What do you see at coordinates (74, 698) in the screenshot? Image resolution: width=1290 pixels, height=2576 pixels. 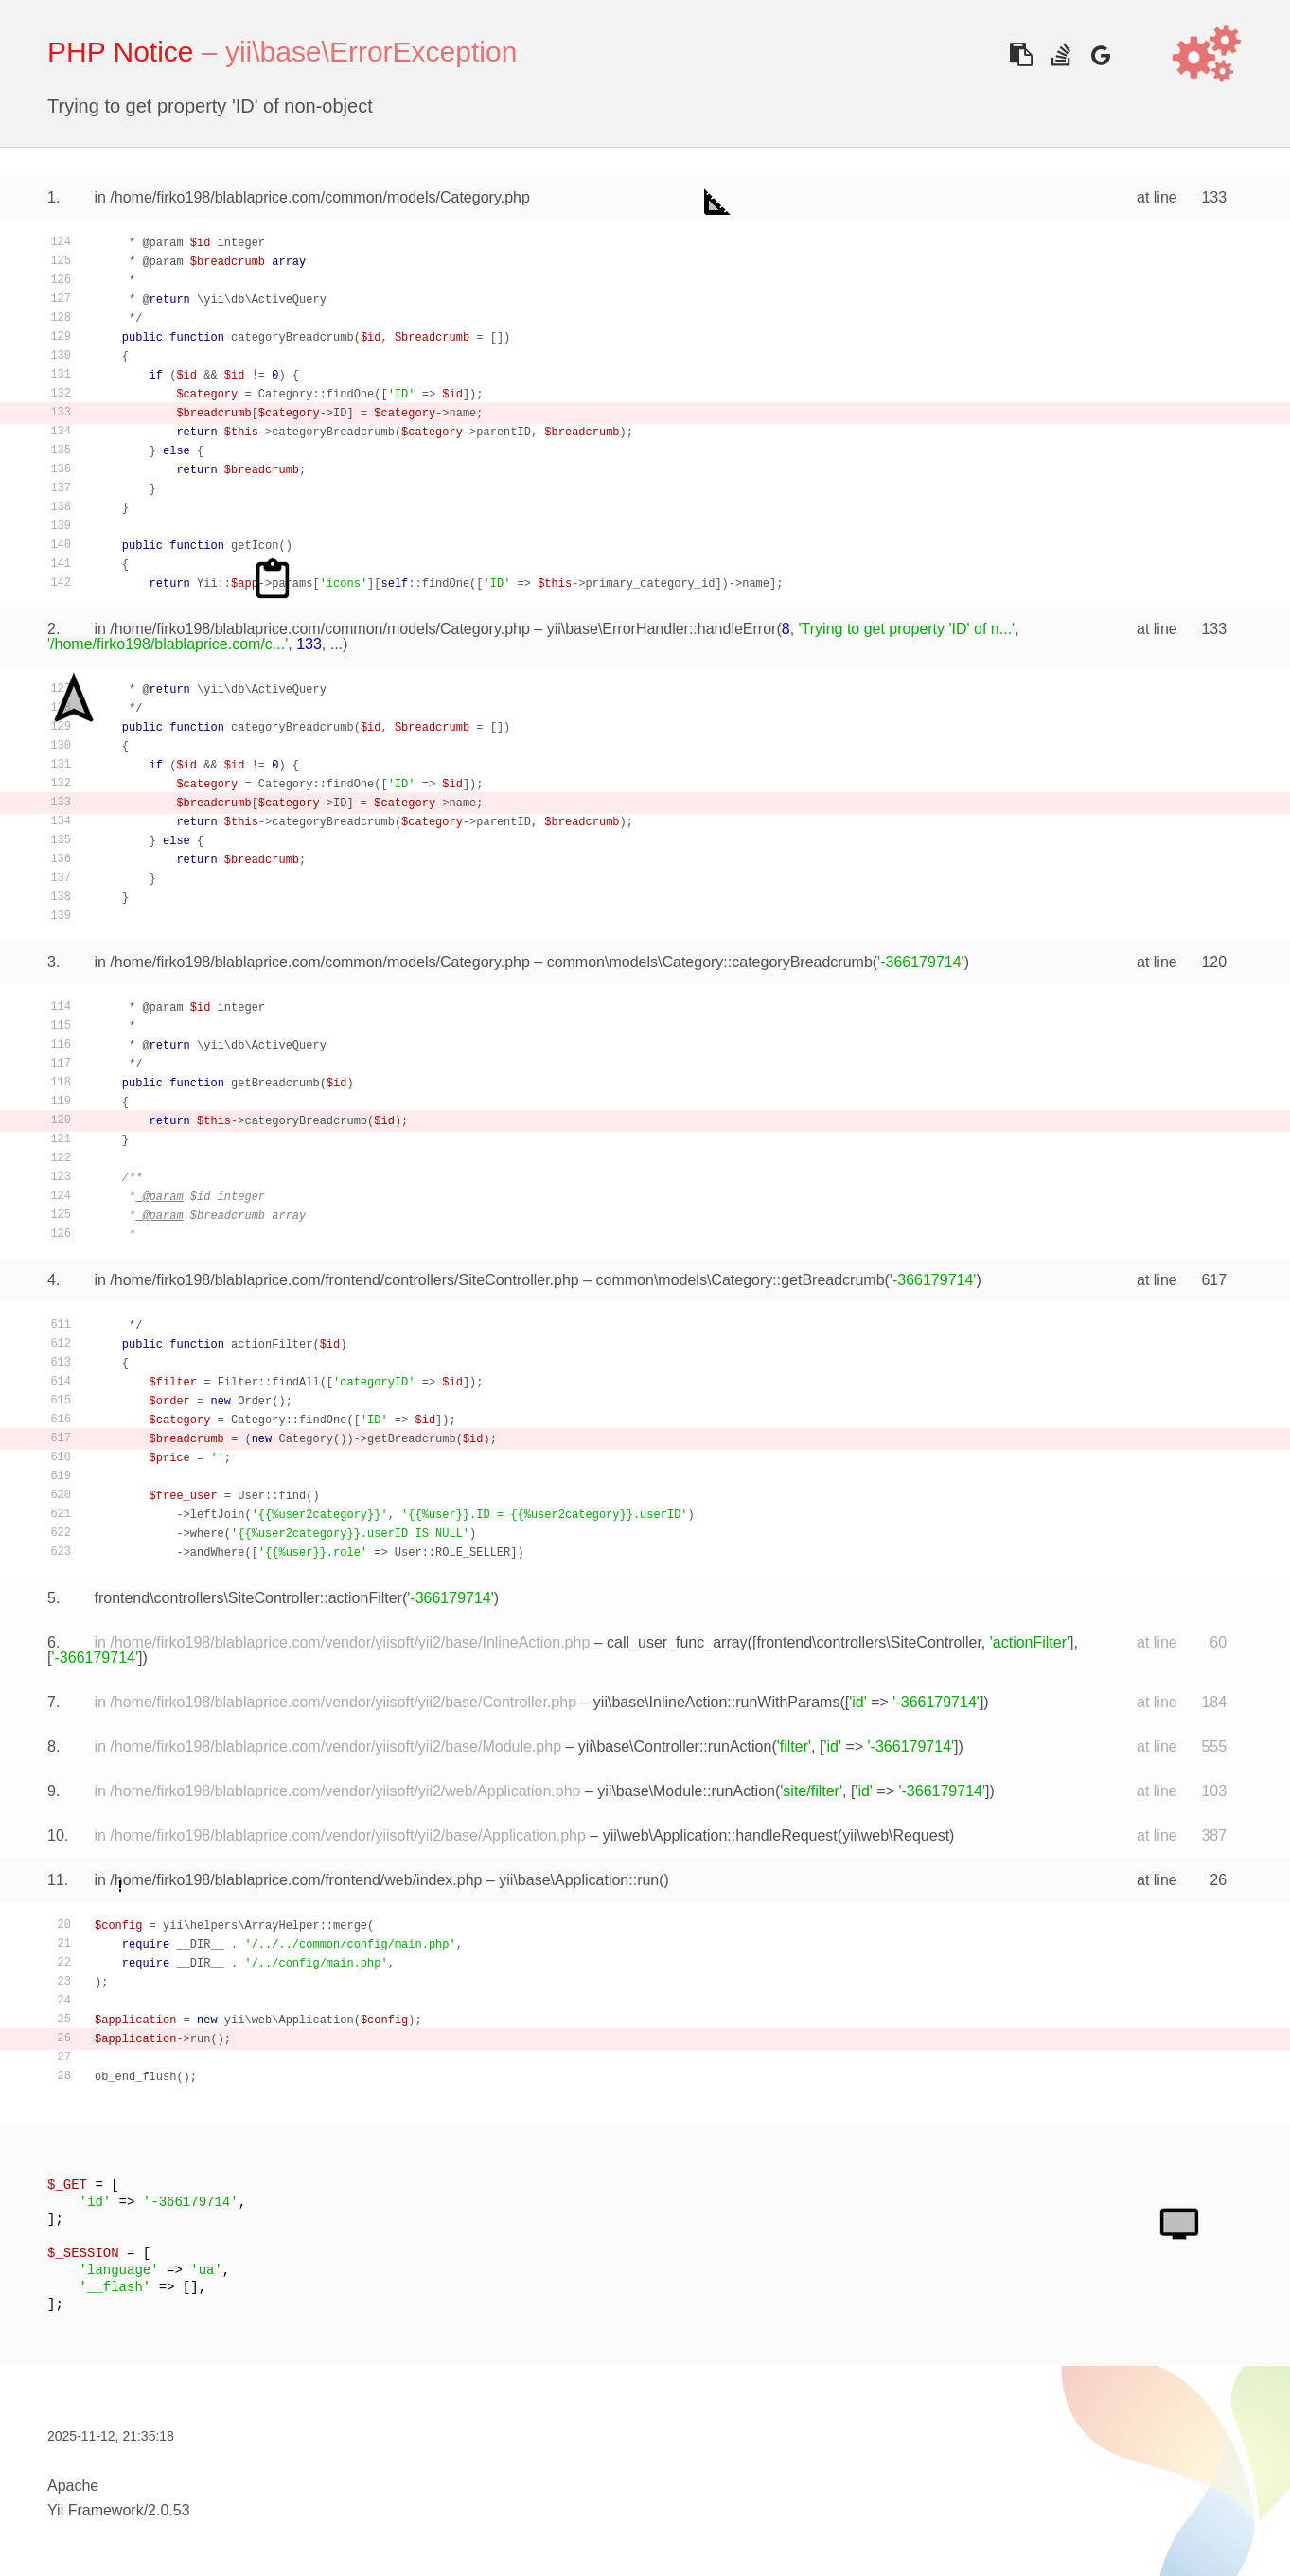 I see `start navigation to destination` at bounding box center [74, 698].